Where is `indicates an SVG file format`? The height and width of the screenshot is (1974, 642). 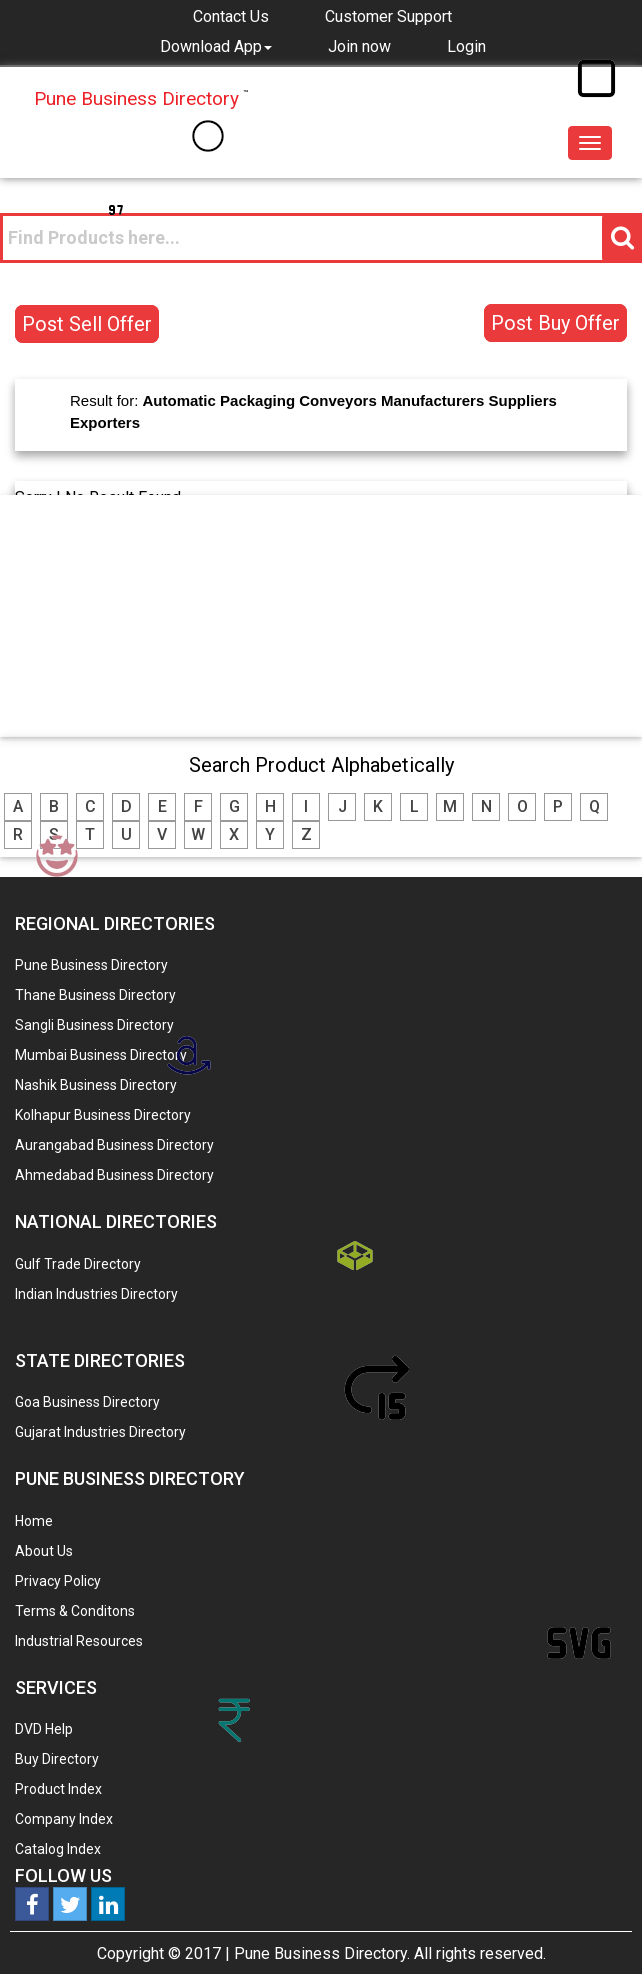
indicates an SVG file format is located at coordinates (579, 1643).